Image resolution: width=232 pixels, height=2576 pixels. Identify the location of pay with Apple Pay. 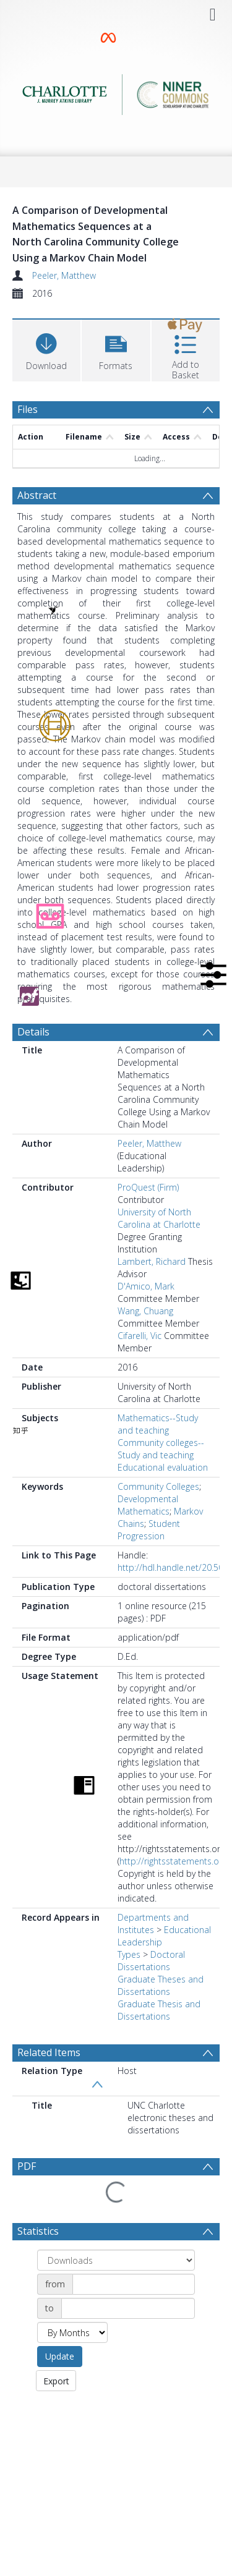
(185, 325).